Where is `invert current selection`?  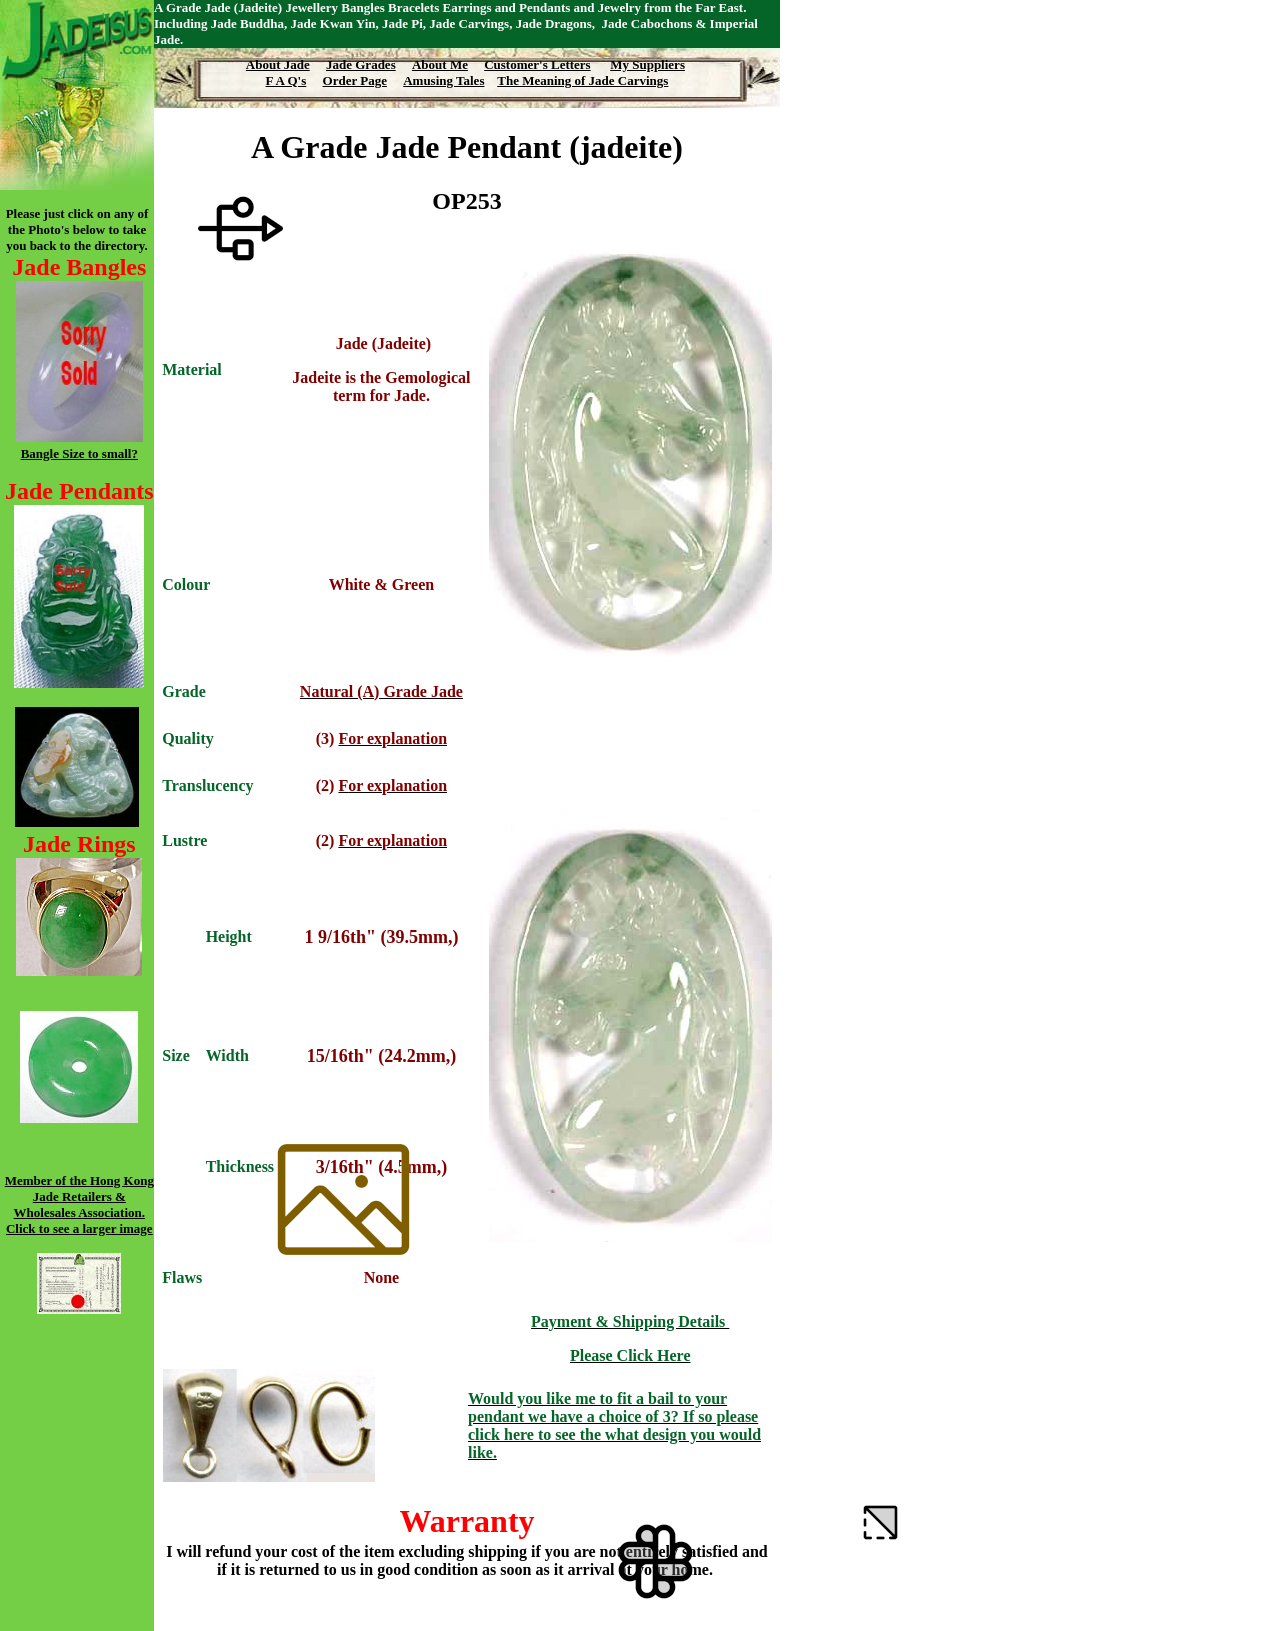
invert current selection is located at coordinates (880, 1522).